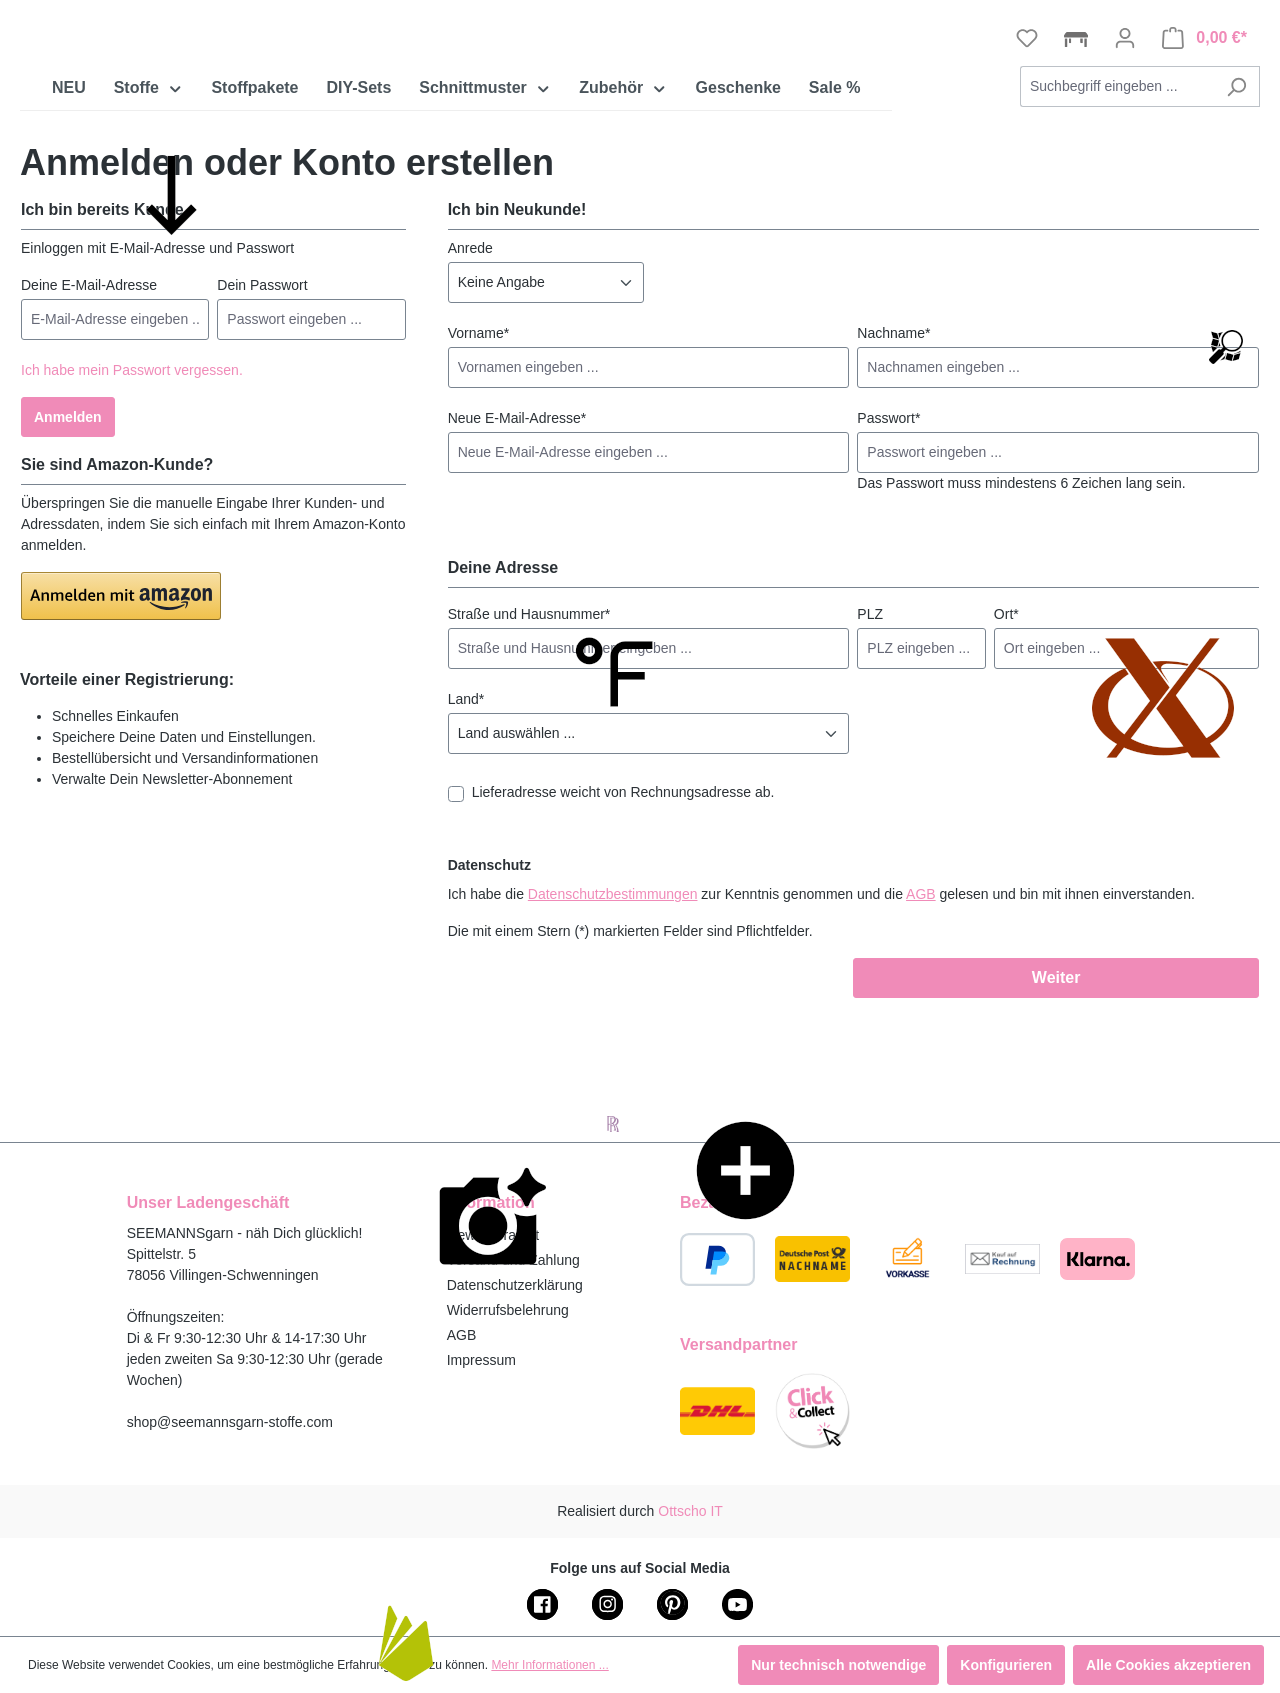  Describe the element at coordinates (1226, 347) in the screenshot. I see `open OpenStreetMap application` at that location.